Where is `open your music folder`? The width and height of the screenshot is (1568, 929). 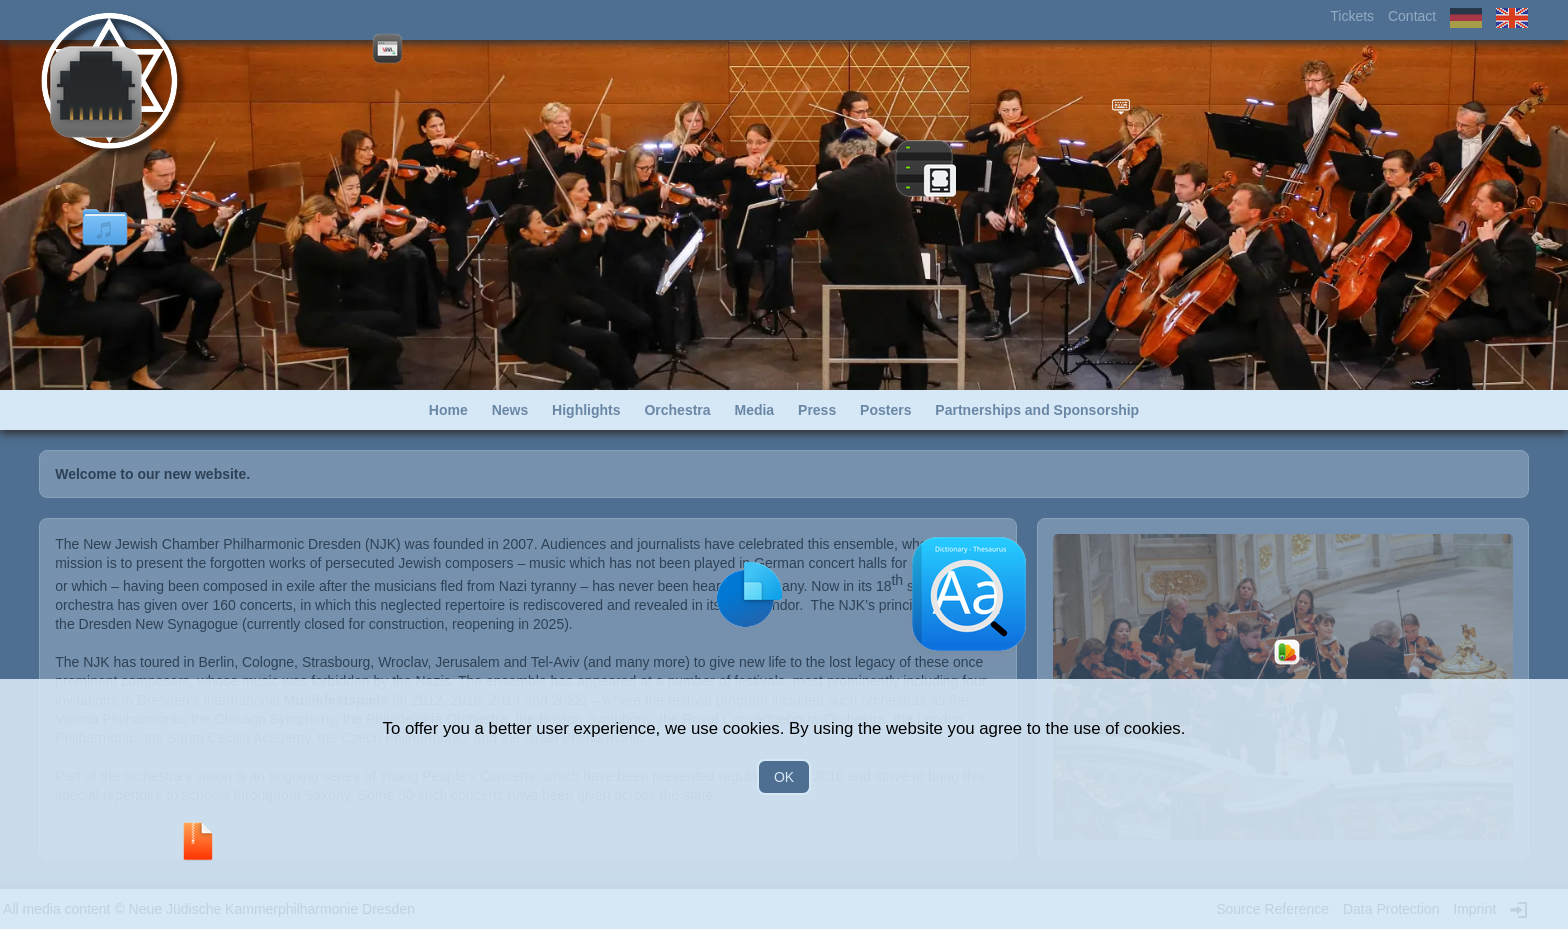 open your music folder is located at coordinates (105, 227).